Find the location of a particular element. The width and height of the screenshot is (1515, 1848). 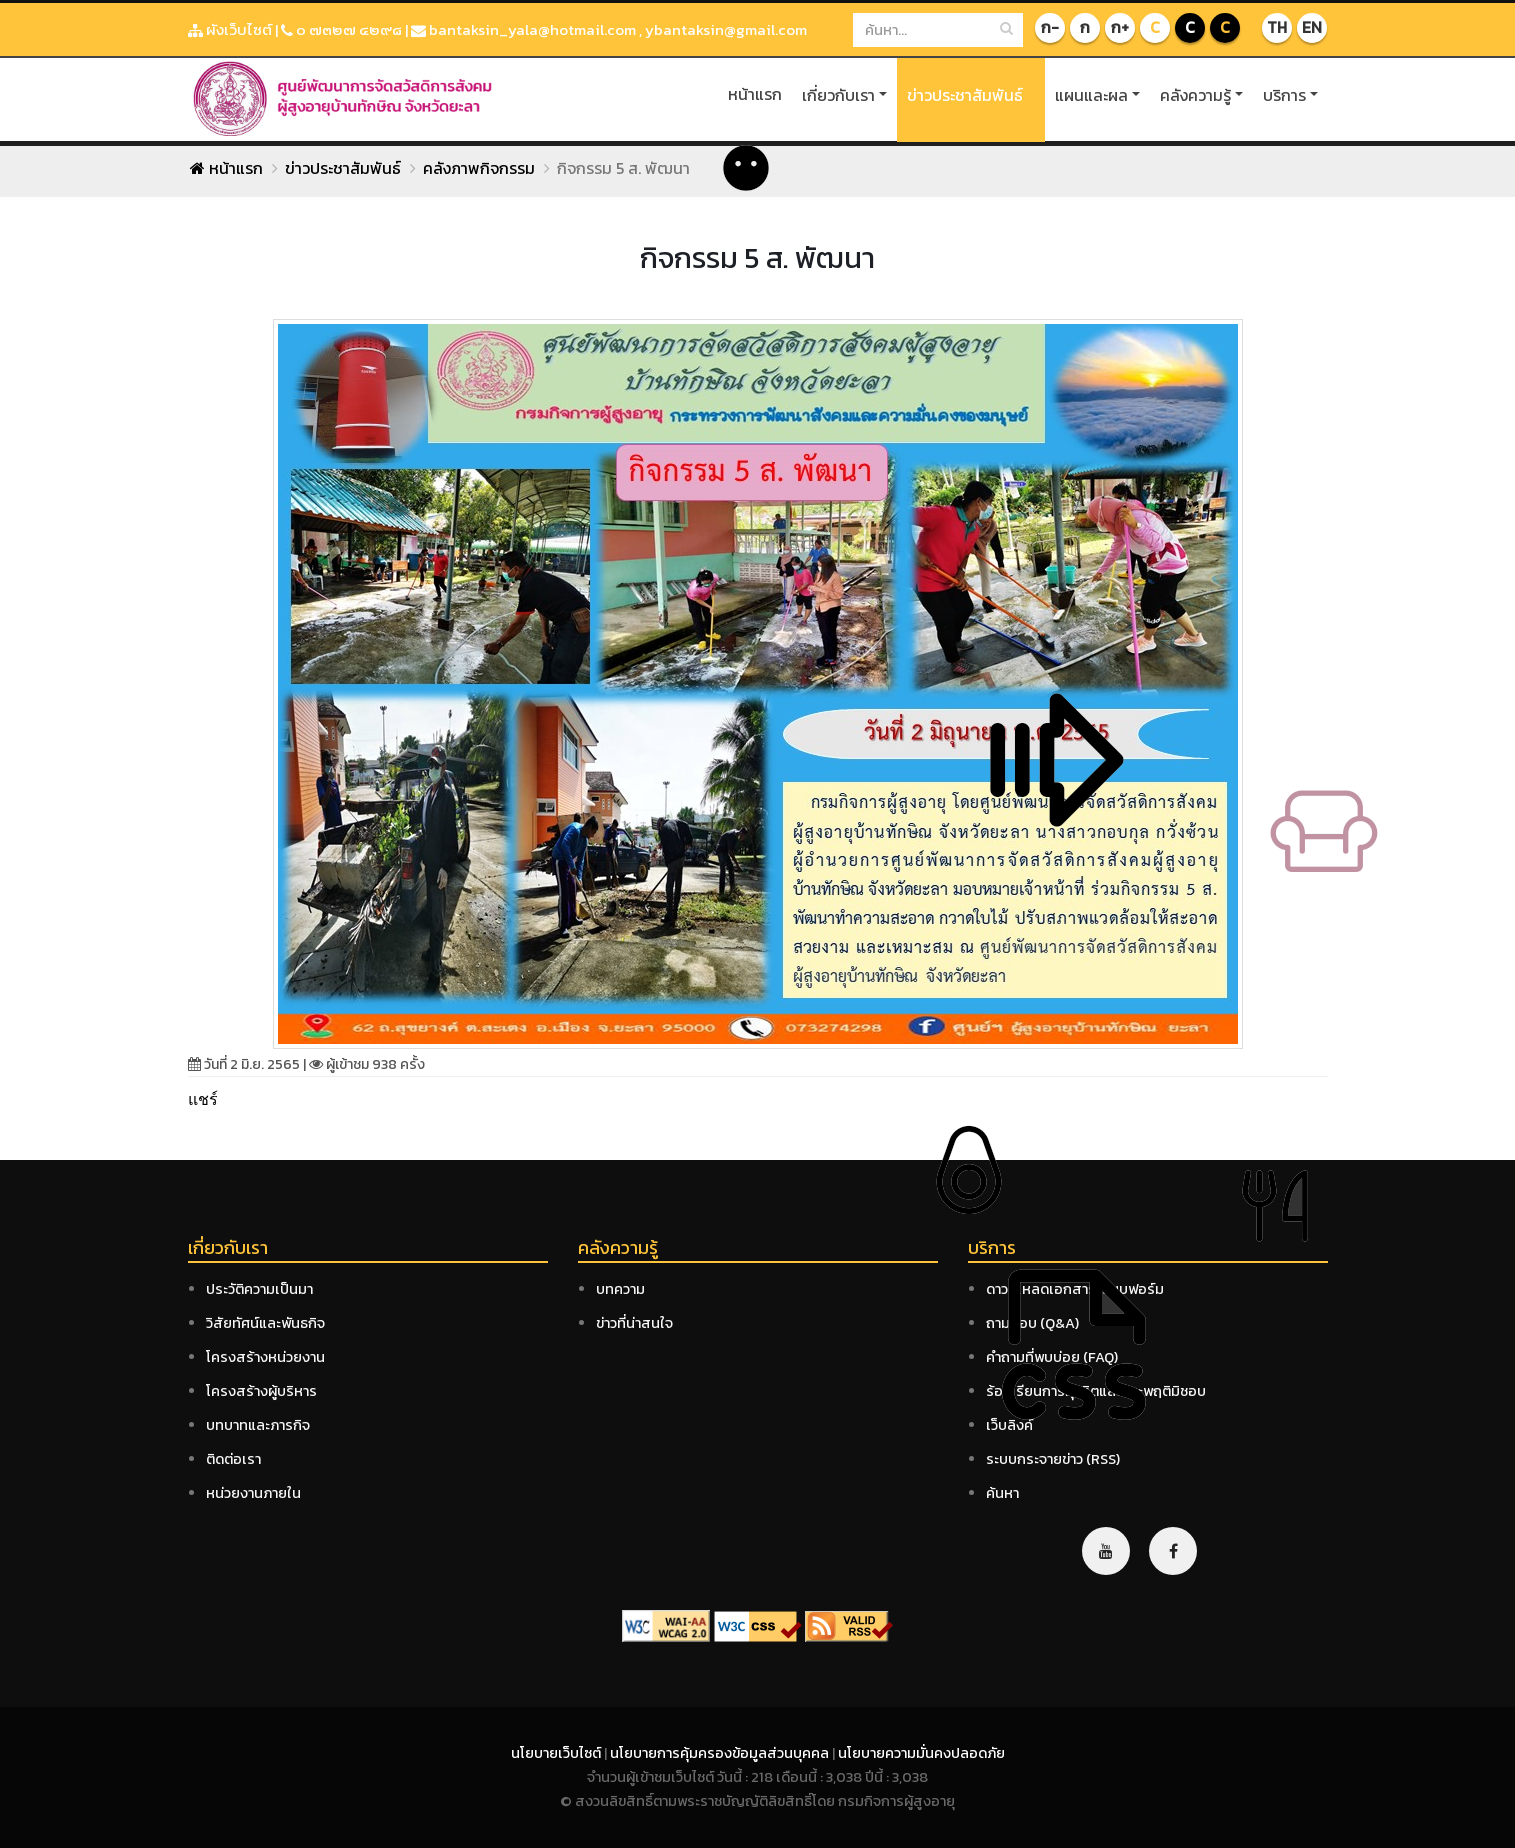

skip forward or jump to the end is located at coordinates (1052, 760).